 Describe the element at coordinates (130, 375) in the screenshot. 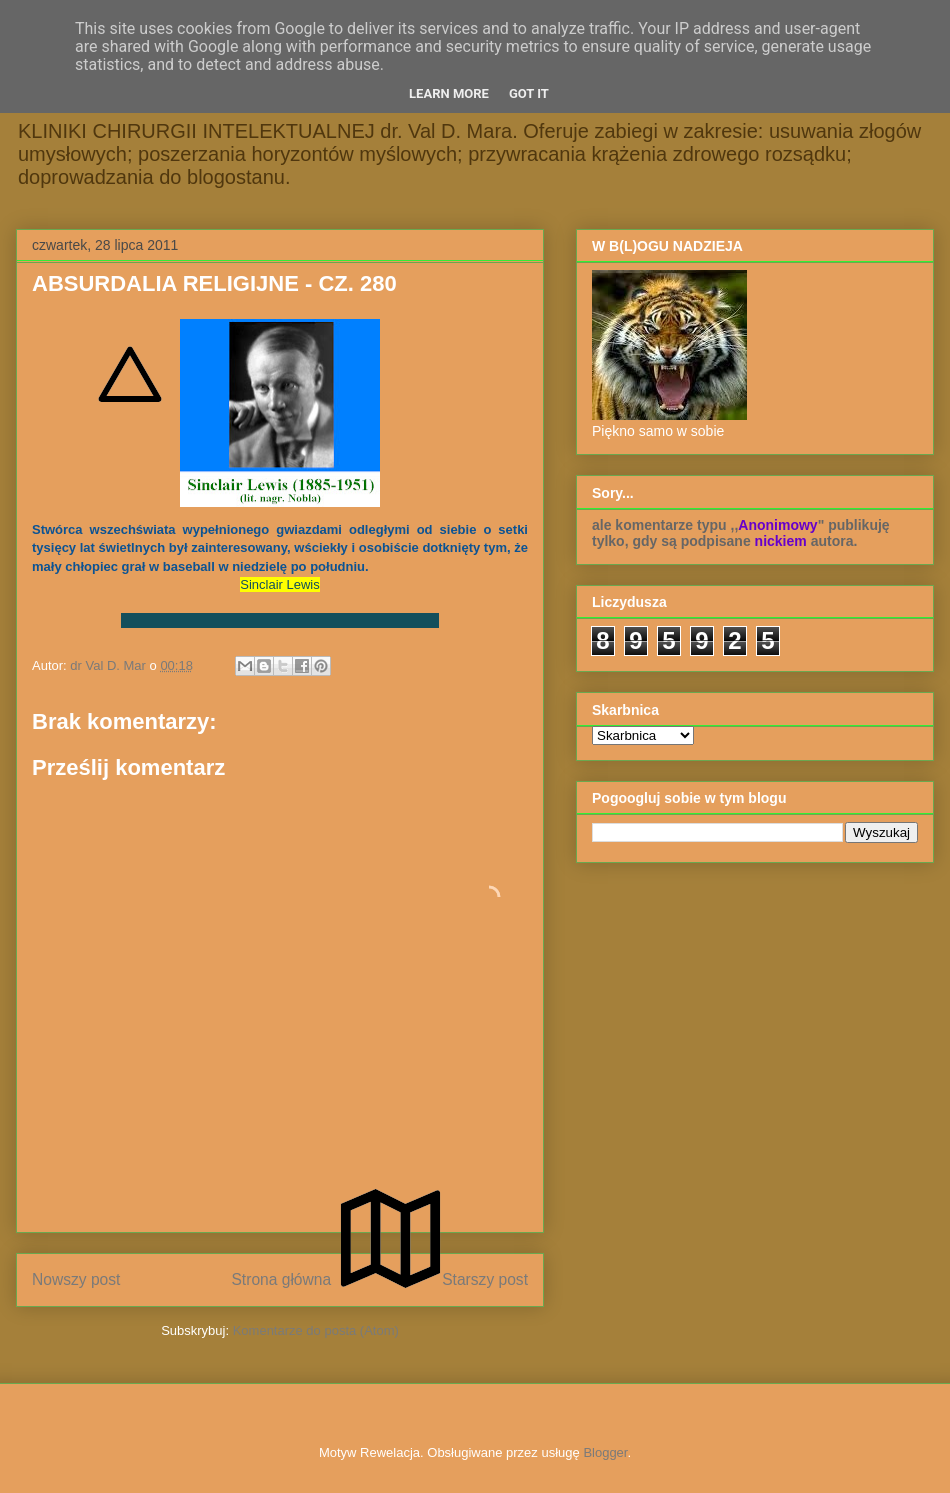

I see `draw or insert a triangle shape` at that location.